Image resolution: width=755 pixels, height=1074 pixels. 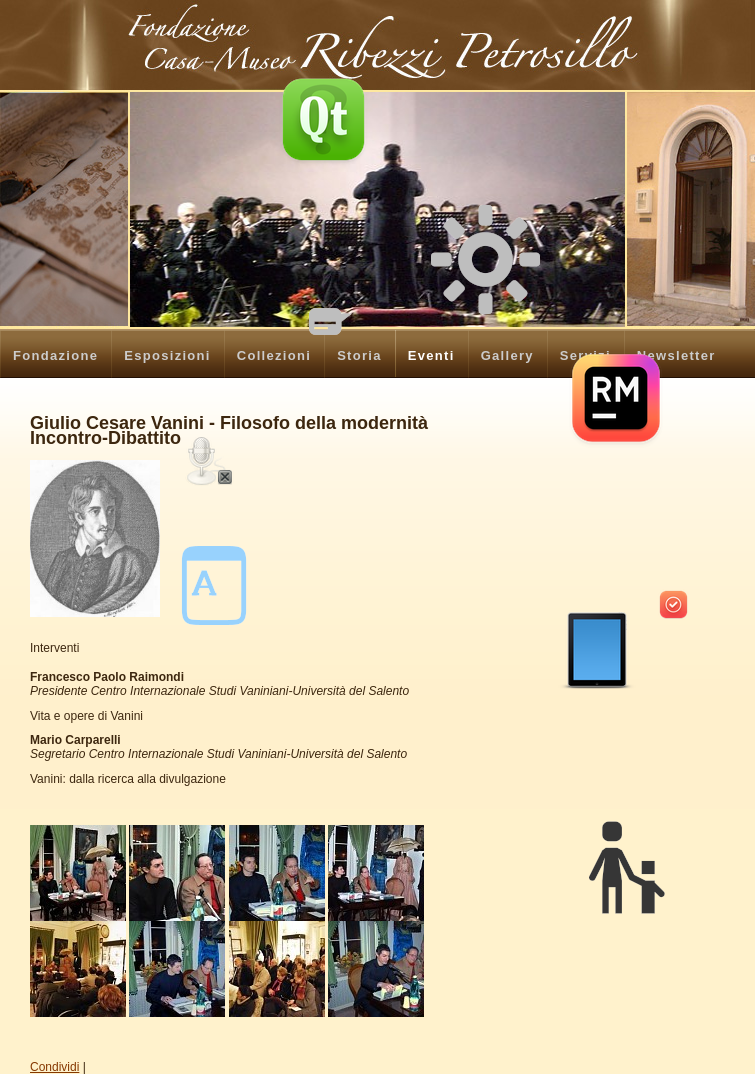 I want to click on open RubyMine IDE, so click(x=616, y=398).